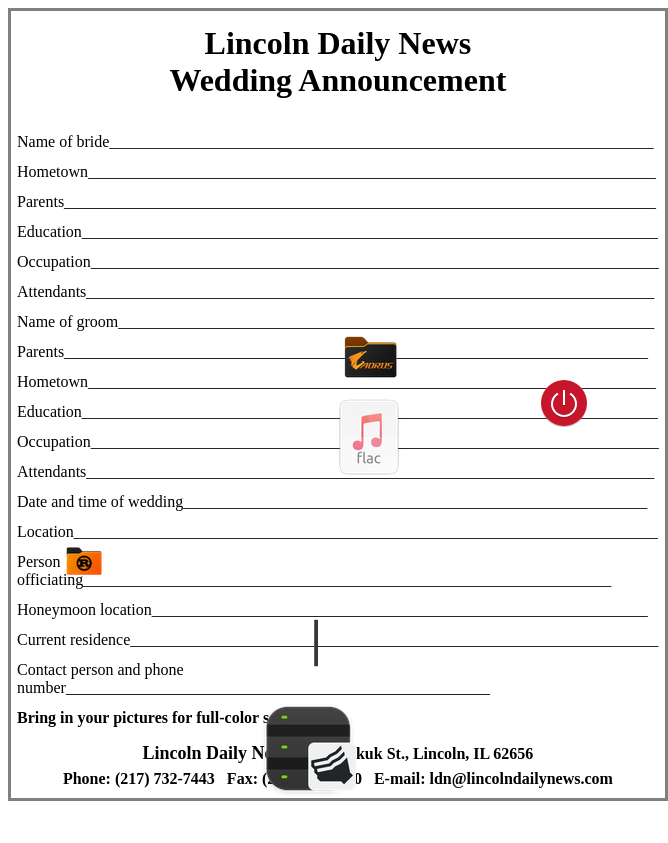  I want to click on open folder containing rust programming projects, so click(84, 562).